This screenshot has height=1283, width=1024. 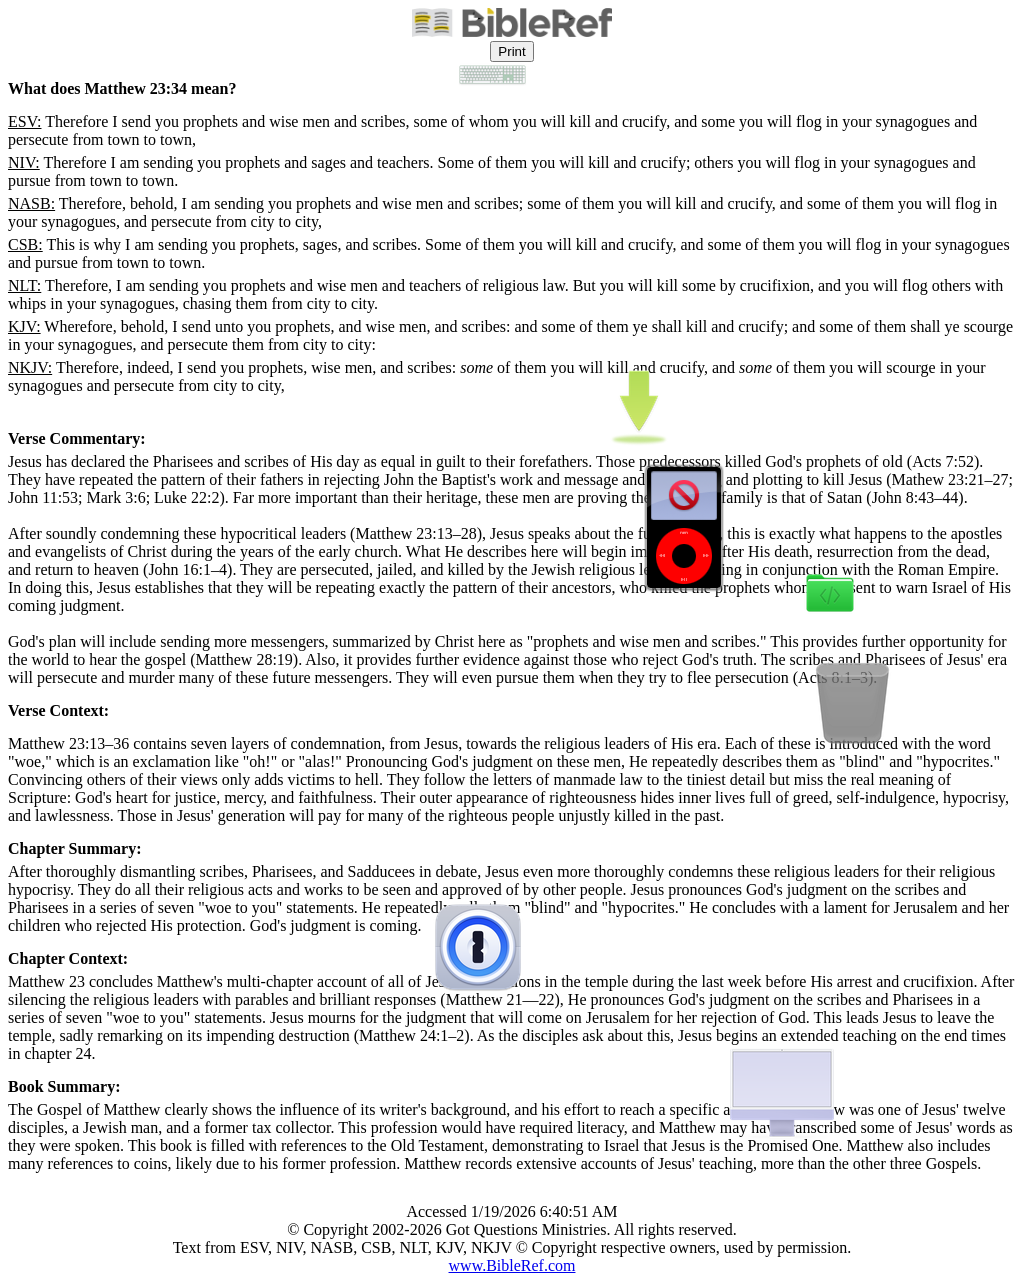 I want to click on open your code projects folder, so click(x=830, y=593).